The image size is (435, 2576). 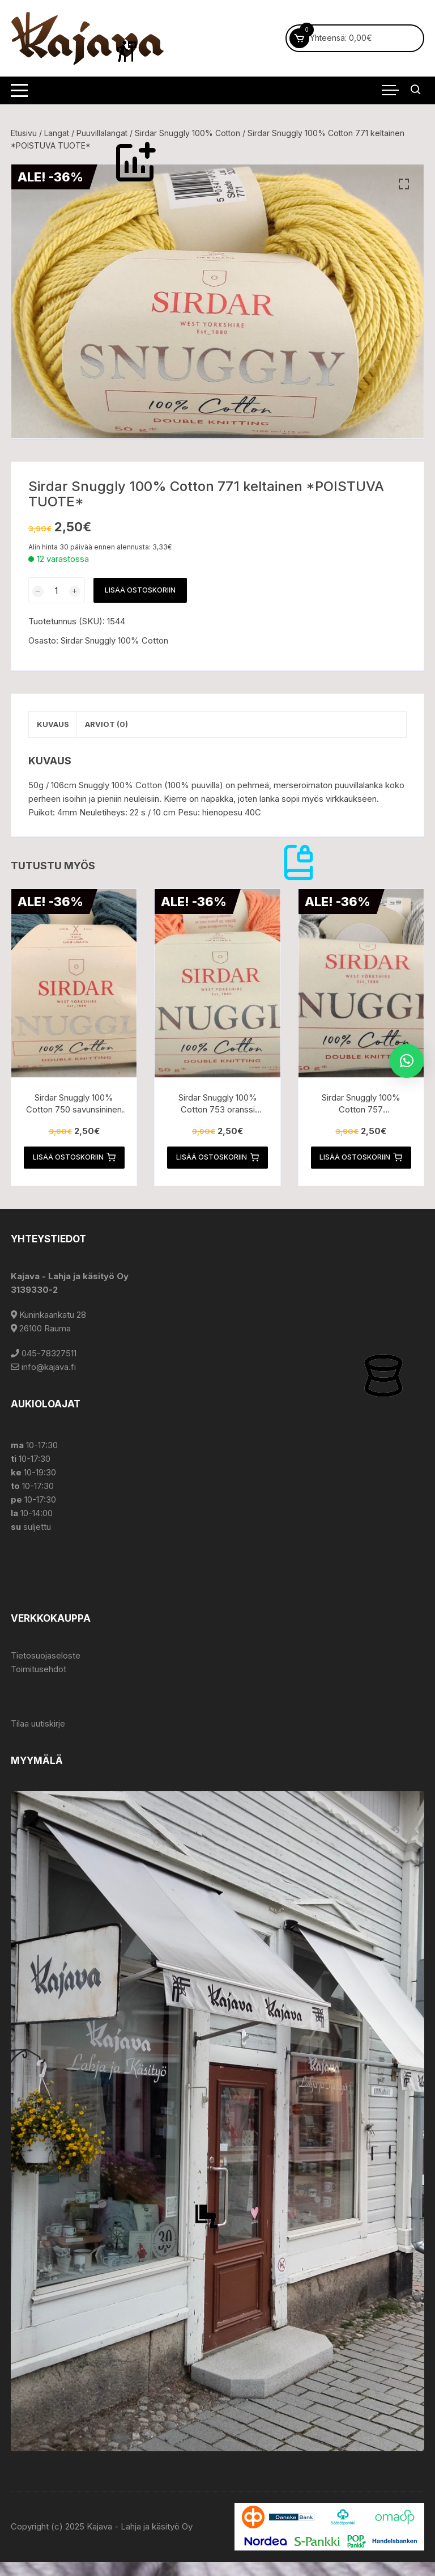 What do you see at coordinates (383, 1376) in the screenshot?
I see `diabolo toy or juggling equipment icon` at bounding box center [383, 1376].